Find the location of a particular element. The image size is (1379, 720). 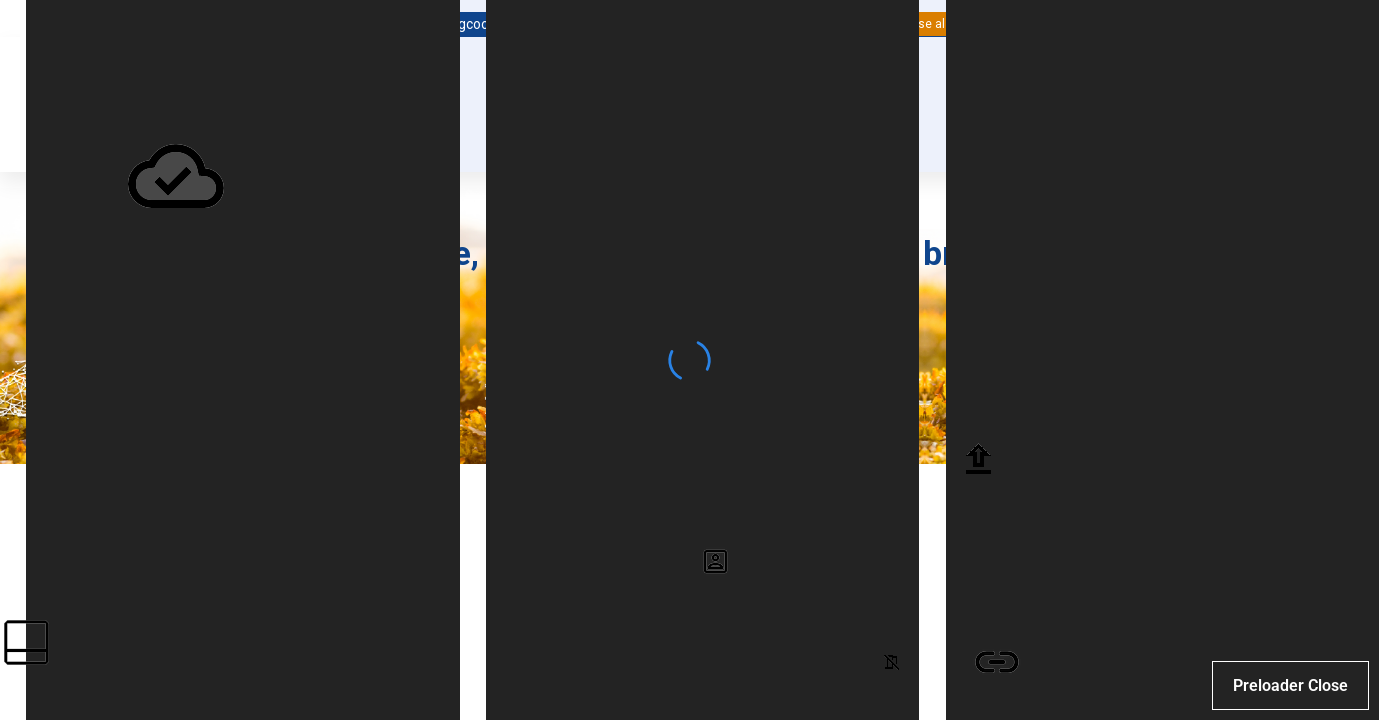

file successfully uploaded to cloud storage is located at coordinates (176, 176).